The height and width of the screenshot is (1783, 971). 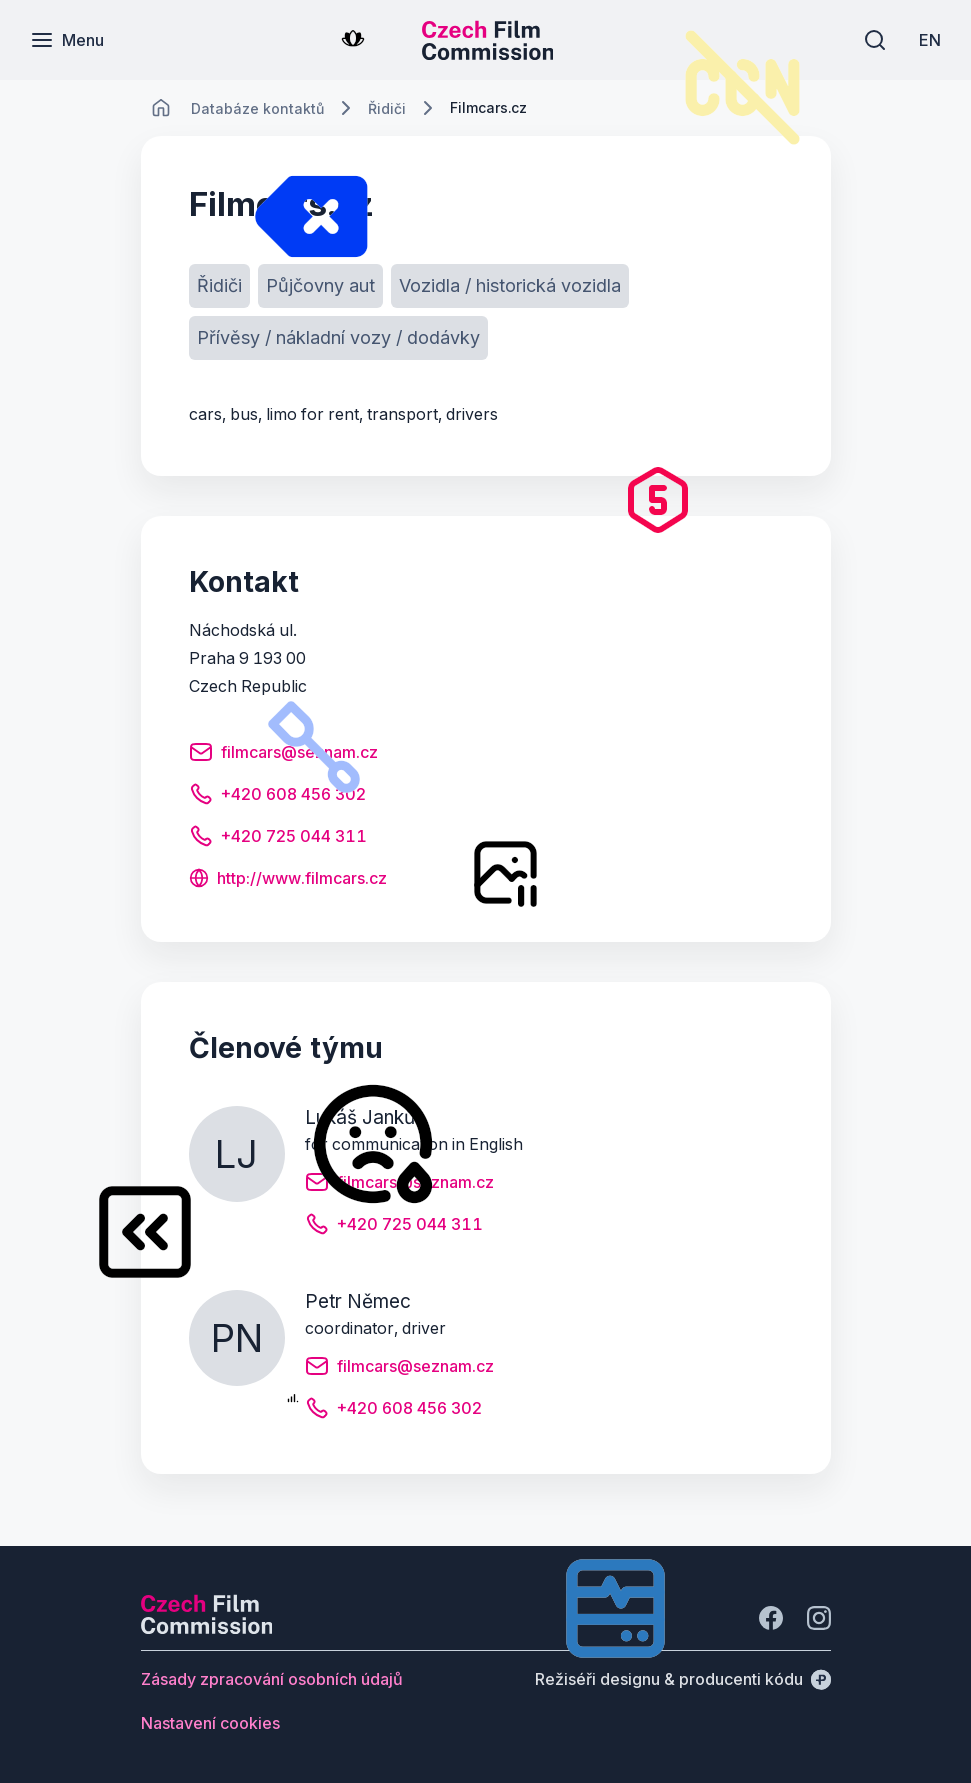 What do you see at coordinates (314, 747) in the screenshot?
I see `access grilling or barbecue tools` at bounding box center [314, 747].